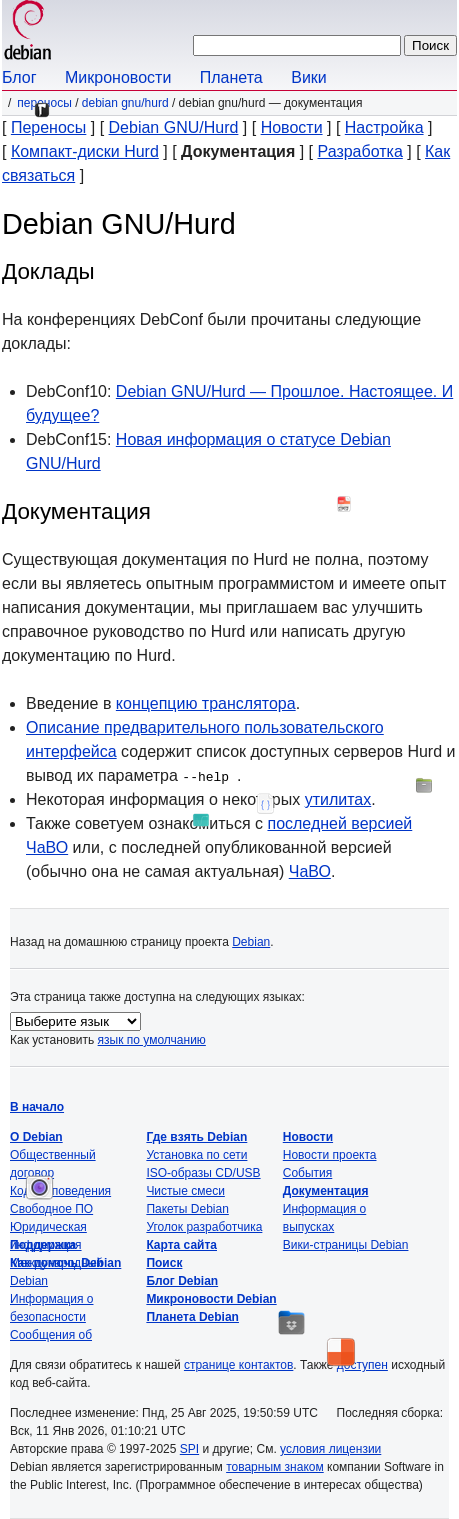 This screenshot has height=1519, width=459. What do you see at coordinates (424, 785) in the screenshot?
I see `open the nautilus file manager` at bounding box center [424, 785].